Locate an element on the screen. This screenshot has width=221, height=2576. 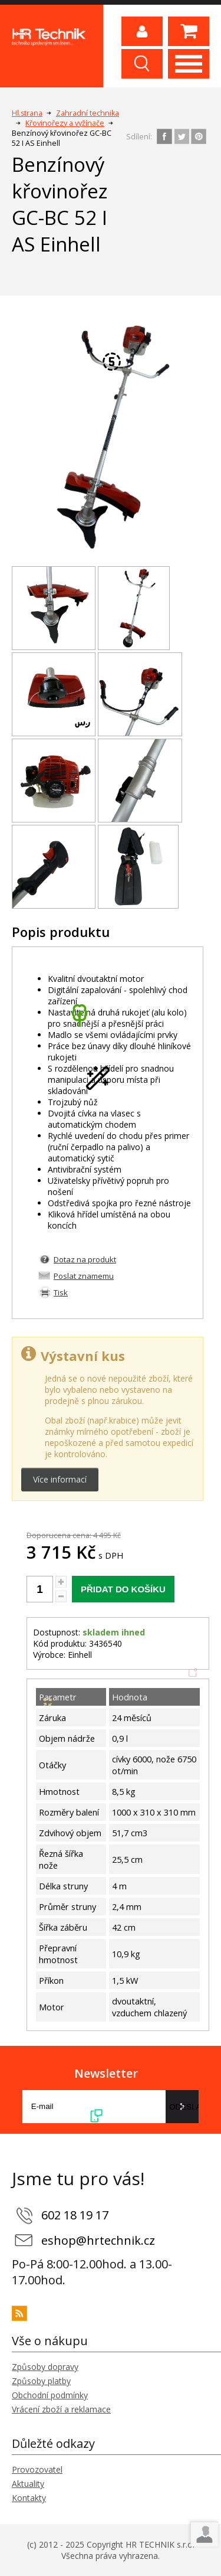
shuffle or randomize content is located at coordinates (47, 1702).